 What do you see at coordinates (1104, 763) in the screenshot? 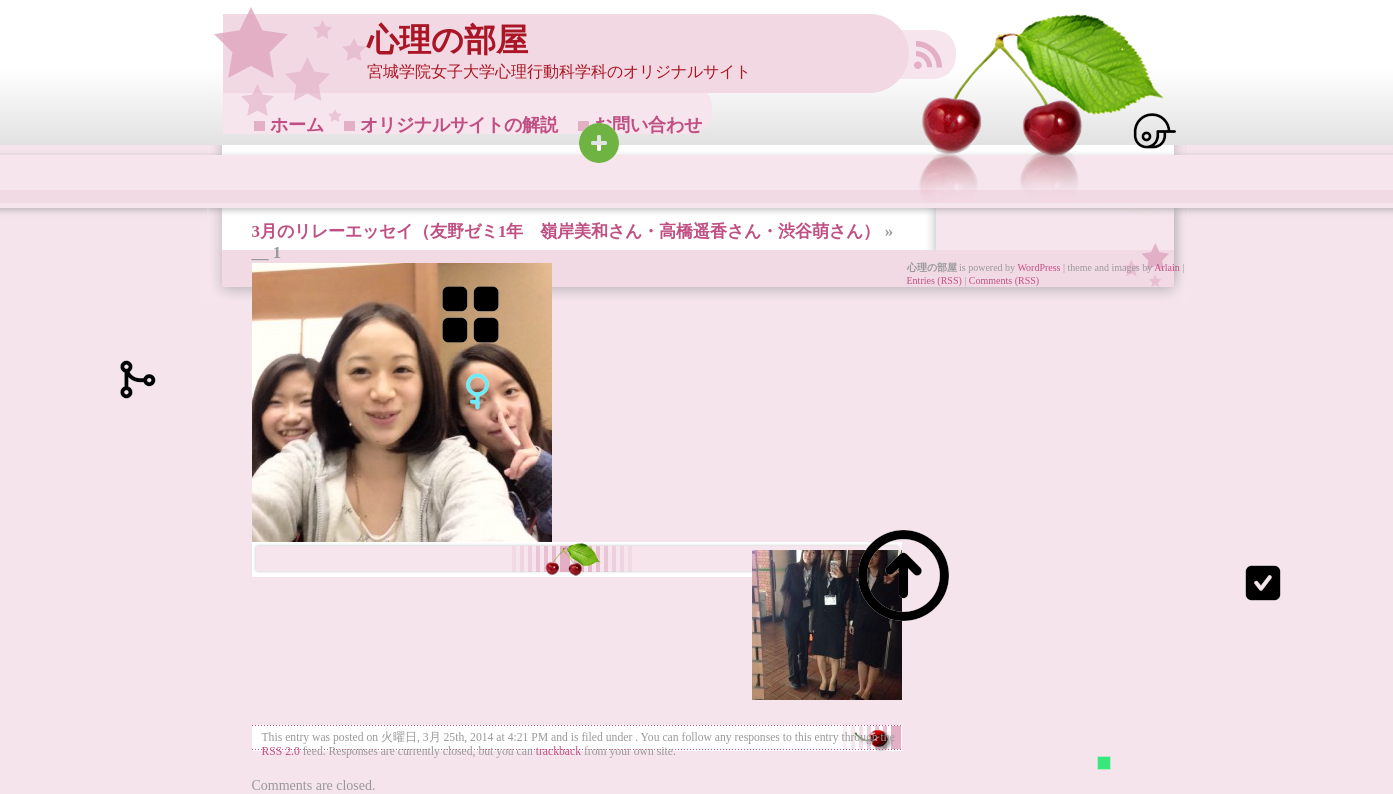
I see `stop media playback` at bounding box center [1104, 763].